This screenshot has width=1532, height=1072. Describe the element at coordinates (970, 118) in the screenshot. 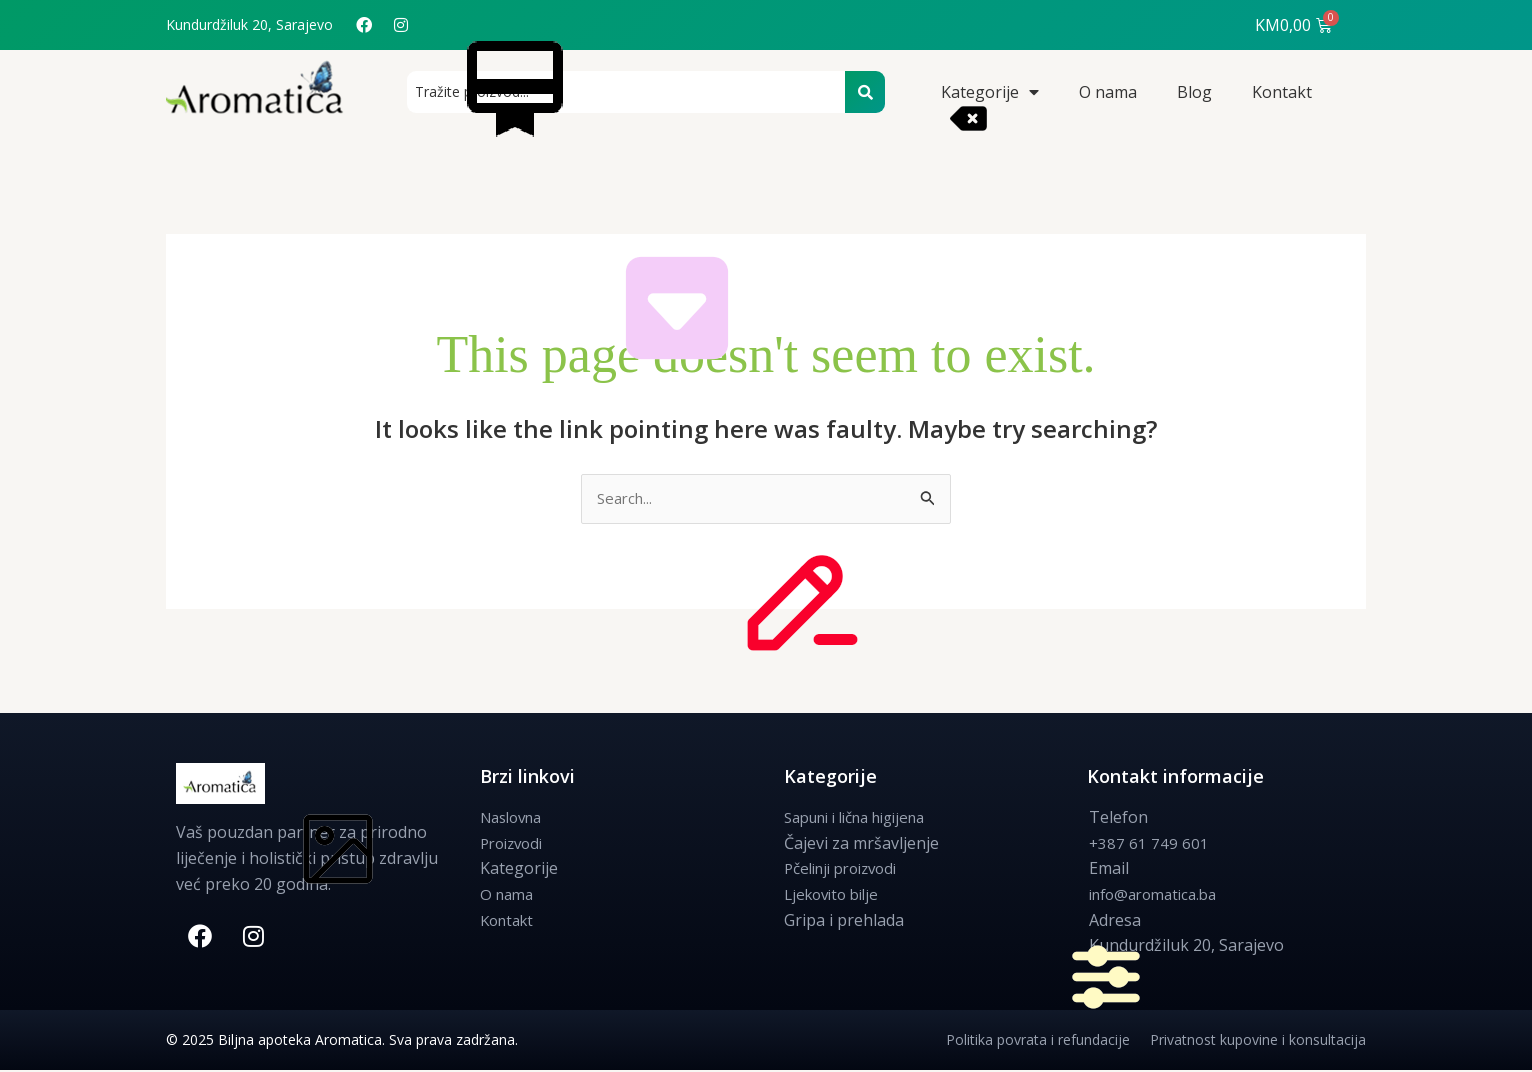

I see `delete the last character or input` at that location.